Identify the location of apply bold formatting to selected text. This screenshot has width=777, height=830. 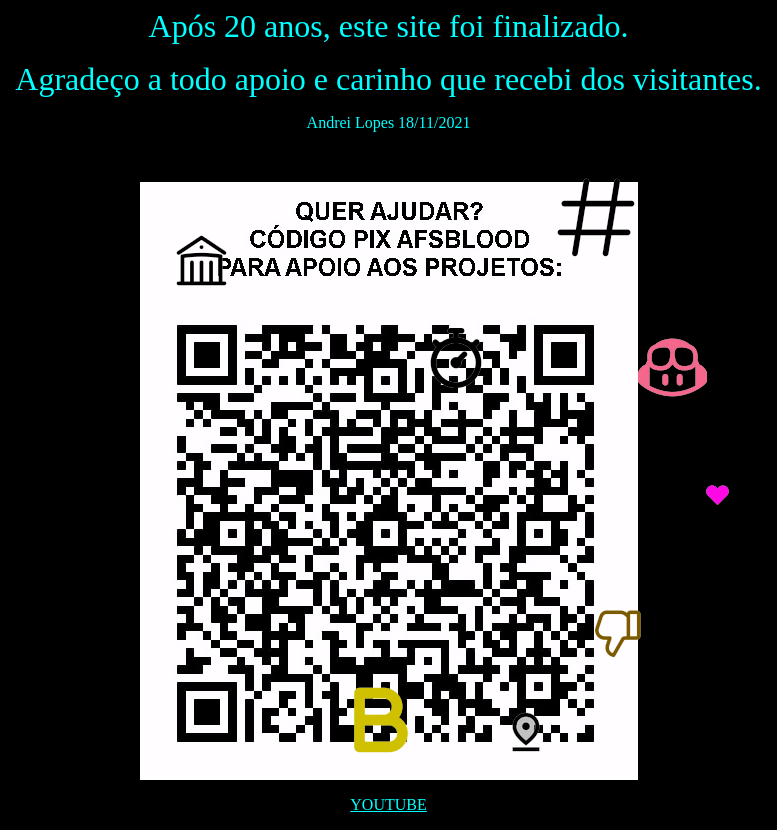
(381, 720).